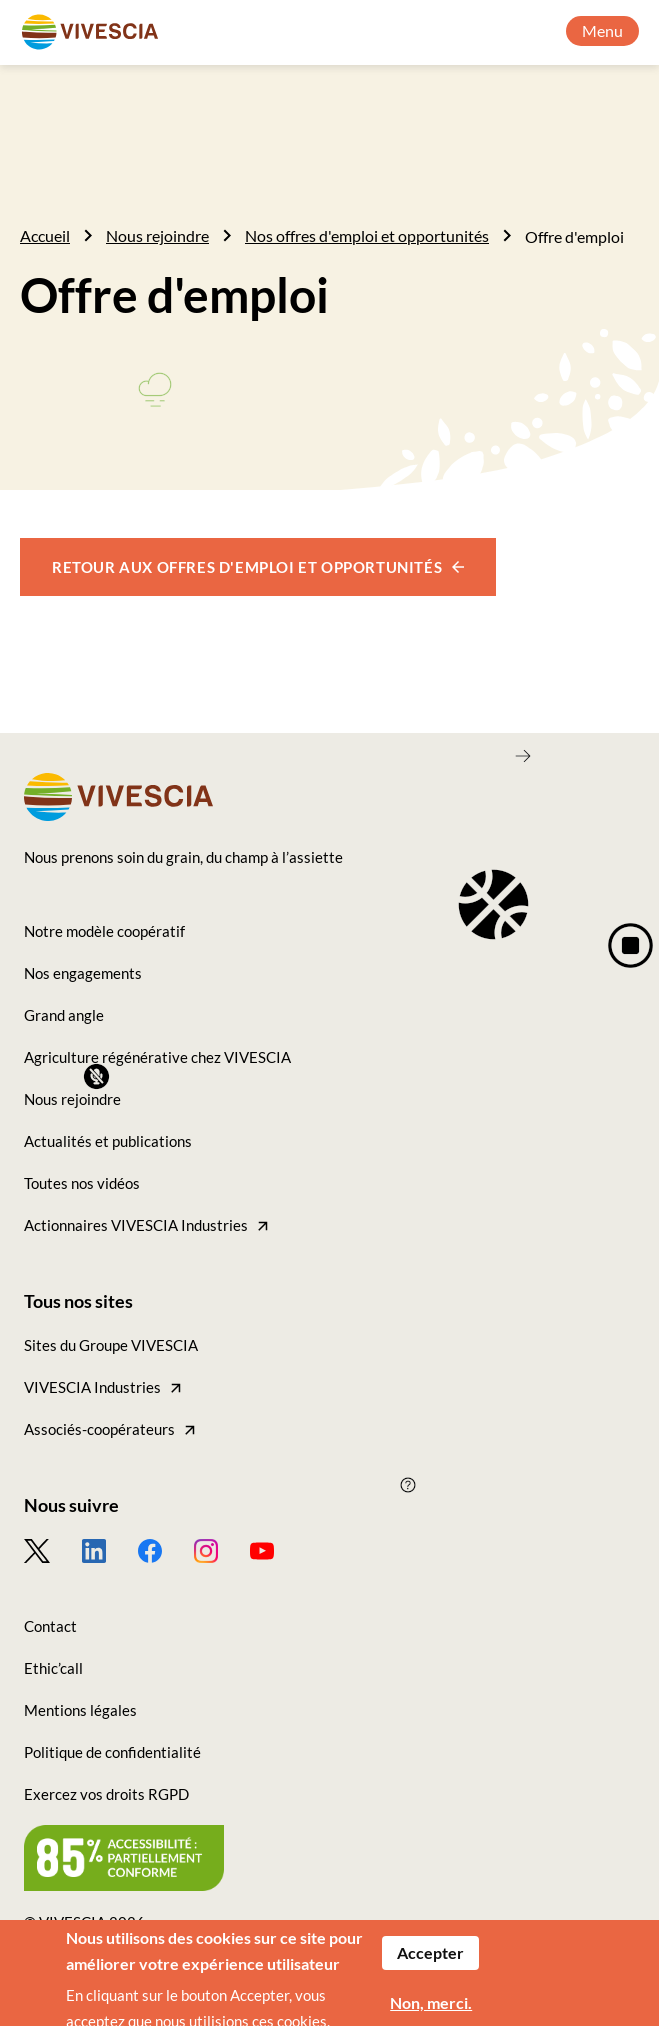 The width and height of the screenshot is (659, 2026). I want to click on navigate to the next item or screen, so click(523, 756).